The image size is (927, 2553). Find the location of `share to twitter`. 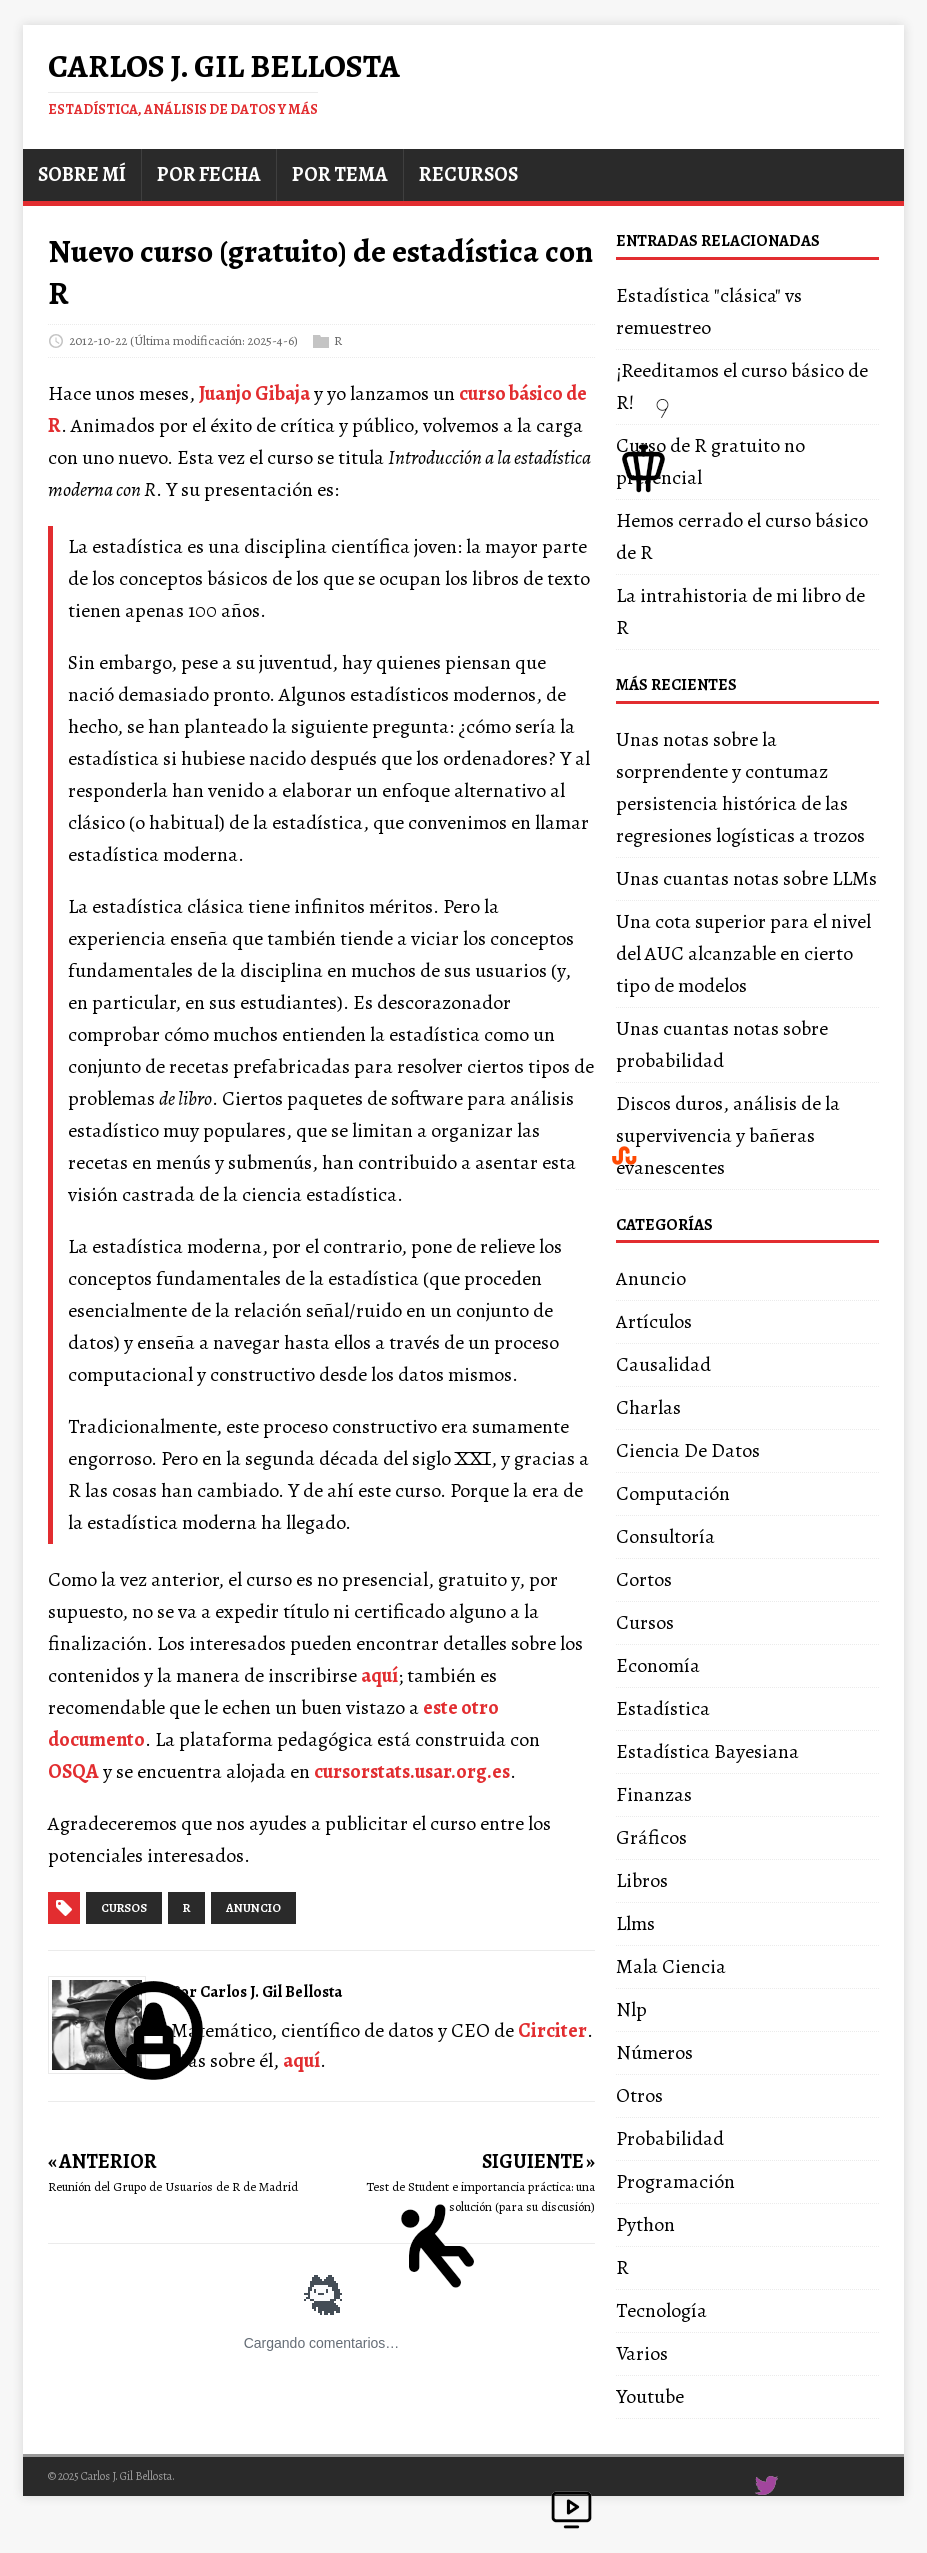

share to twitter is located at coordinates (766, 2485).